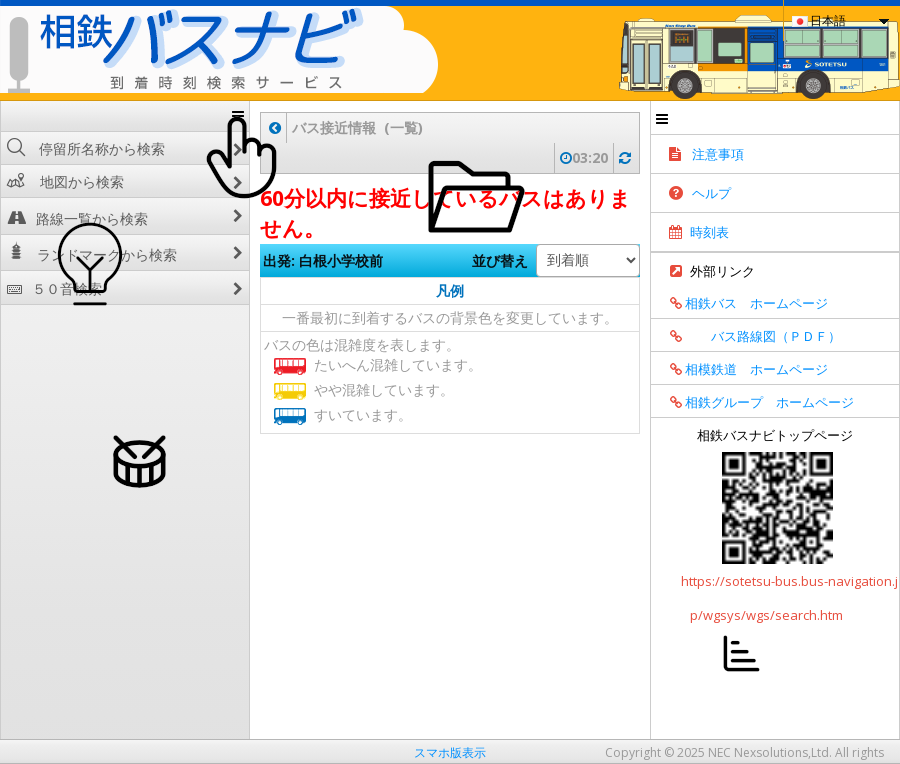 The width and height of the screenshot is (900, 764). I want to click on toggle idea or tip suggestions, so click(90, 264).